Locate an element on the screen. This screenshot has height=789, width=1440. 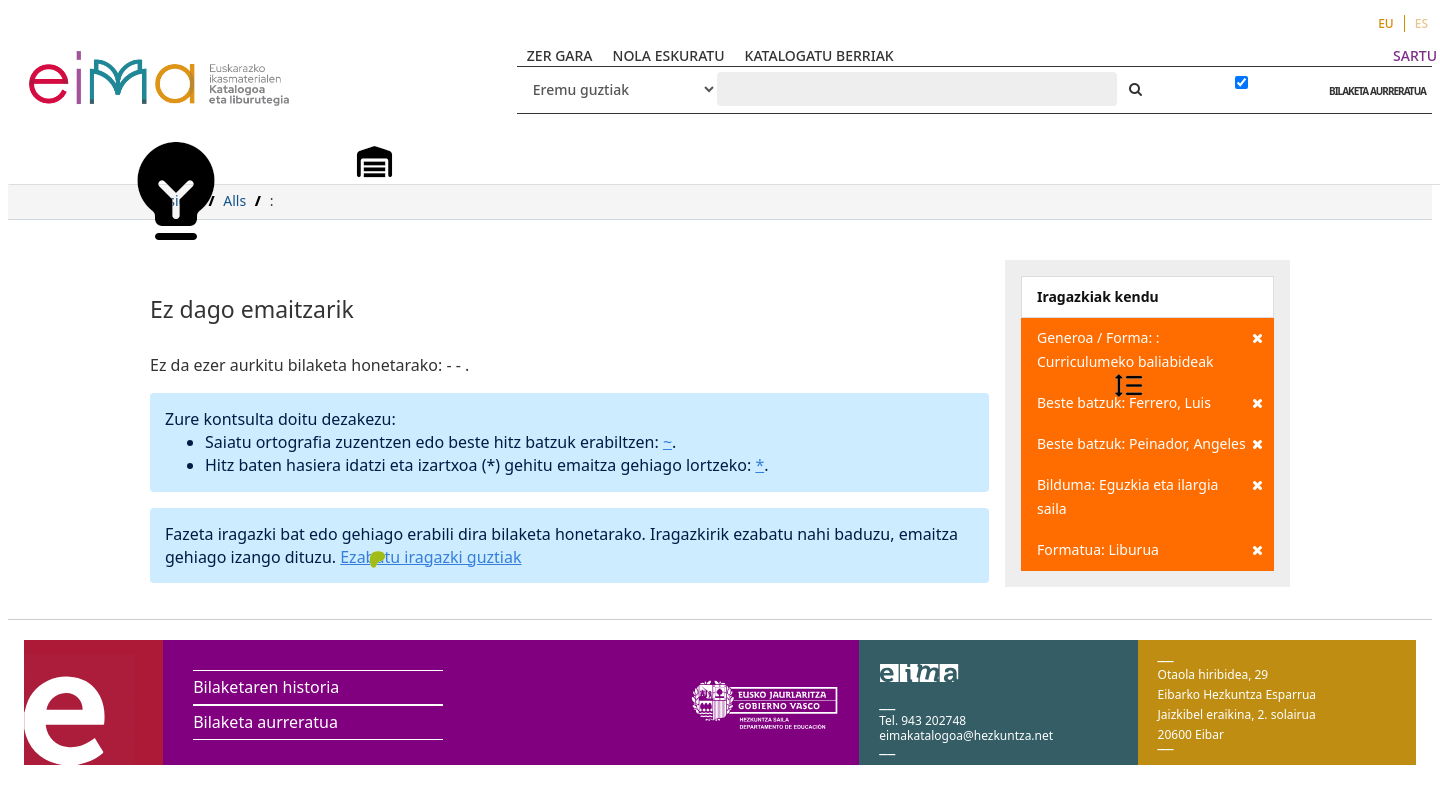
access tips or helpful suggestions is located at coordinates (176, 191).